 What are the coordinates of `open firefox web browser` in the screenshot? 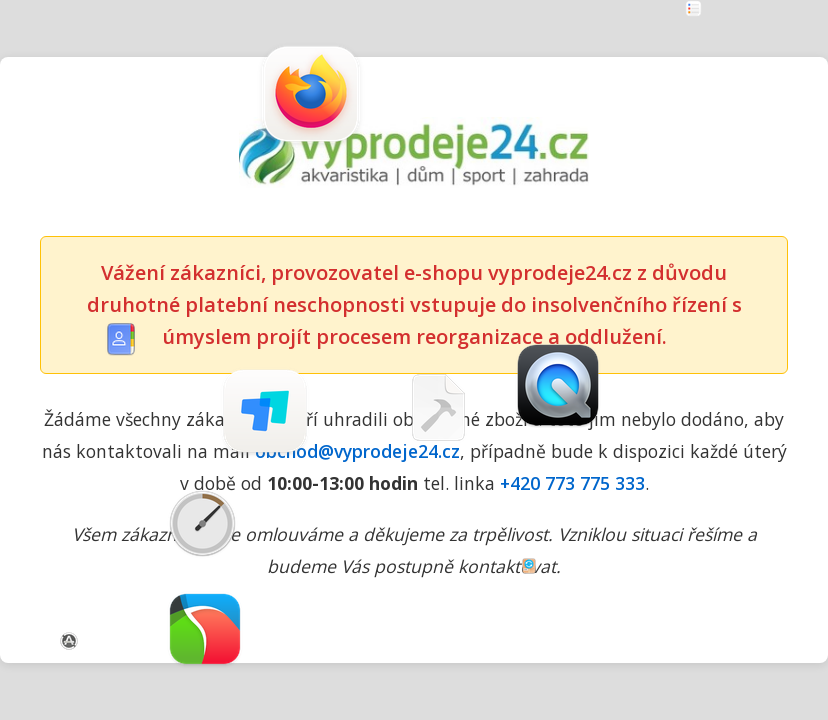 It's located at (311, 94).